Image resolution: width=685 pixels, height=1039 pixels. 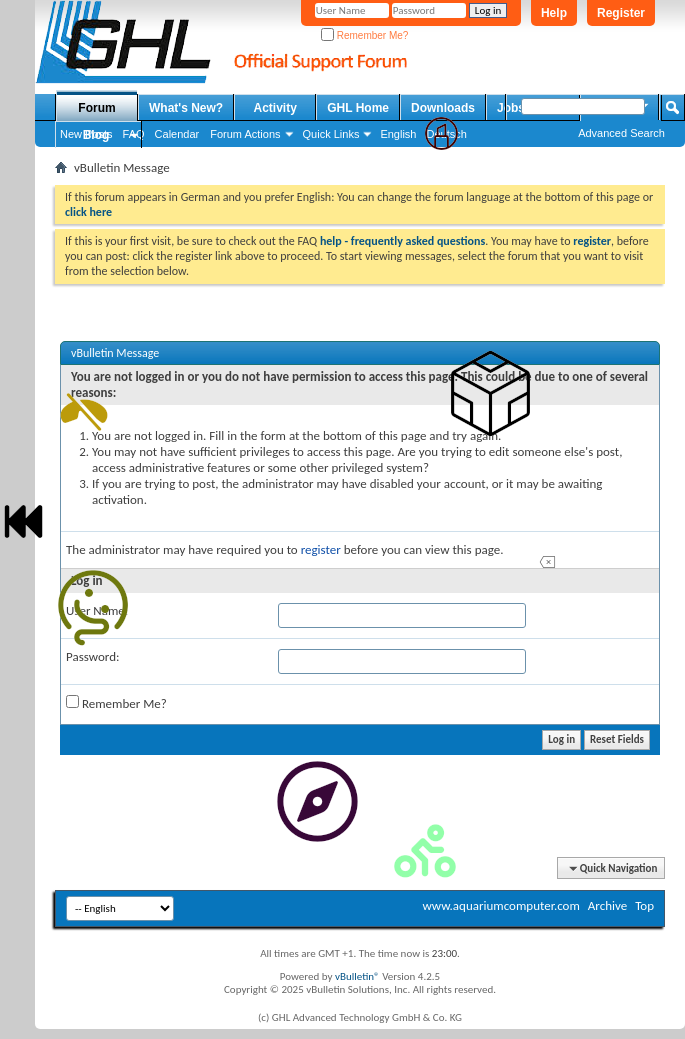 I want to click on access navigation or direction features, so click(x=317, y=801).